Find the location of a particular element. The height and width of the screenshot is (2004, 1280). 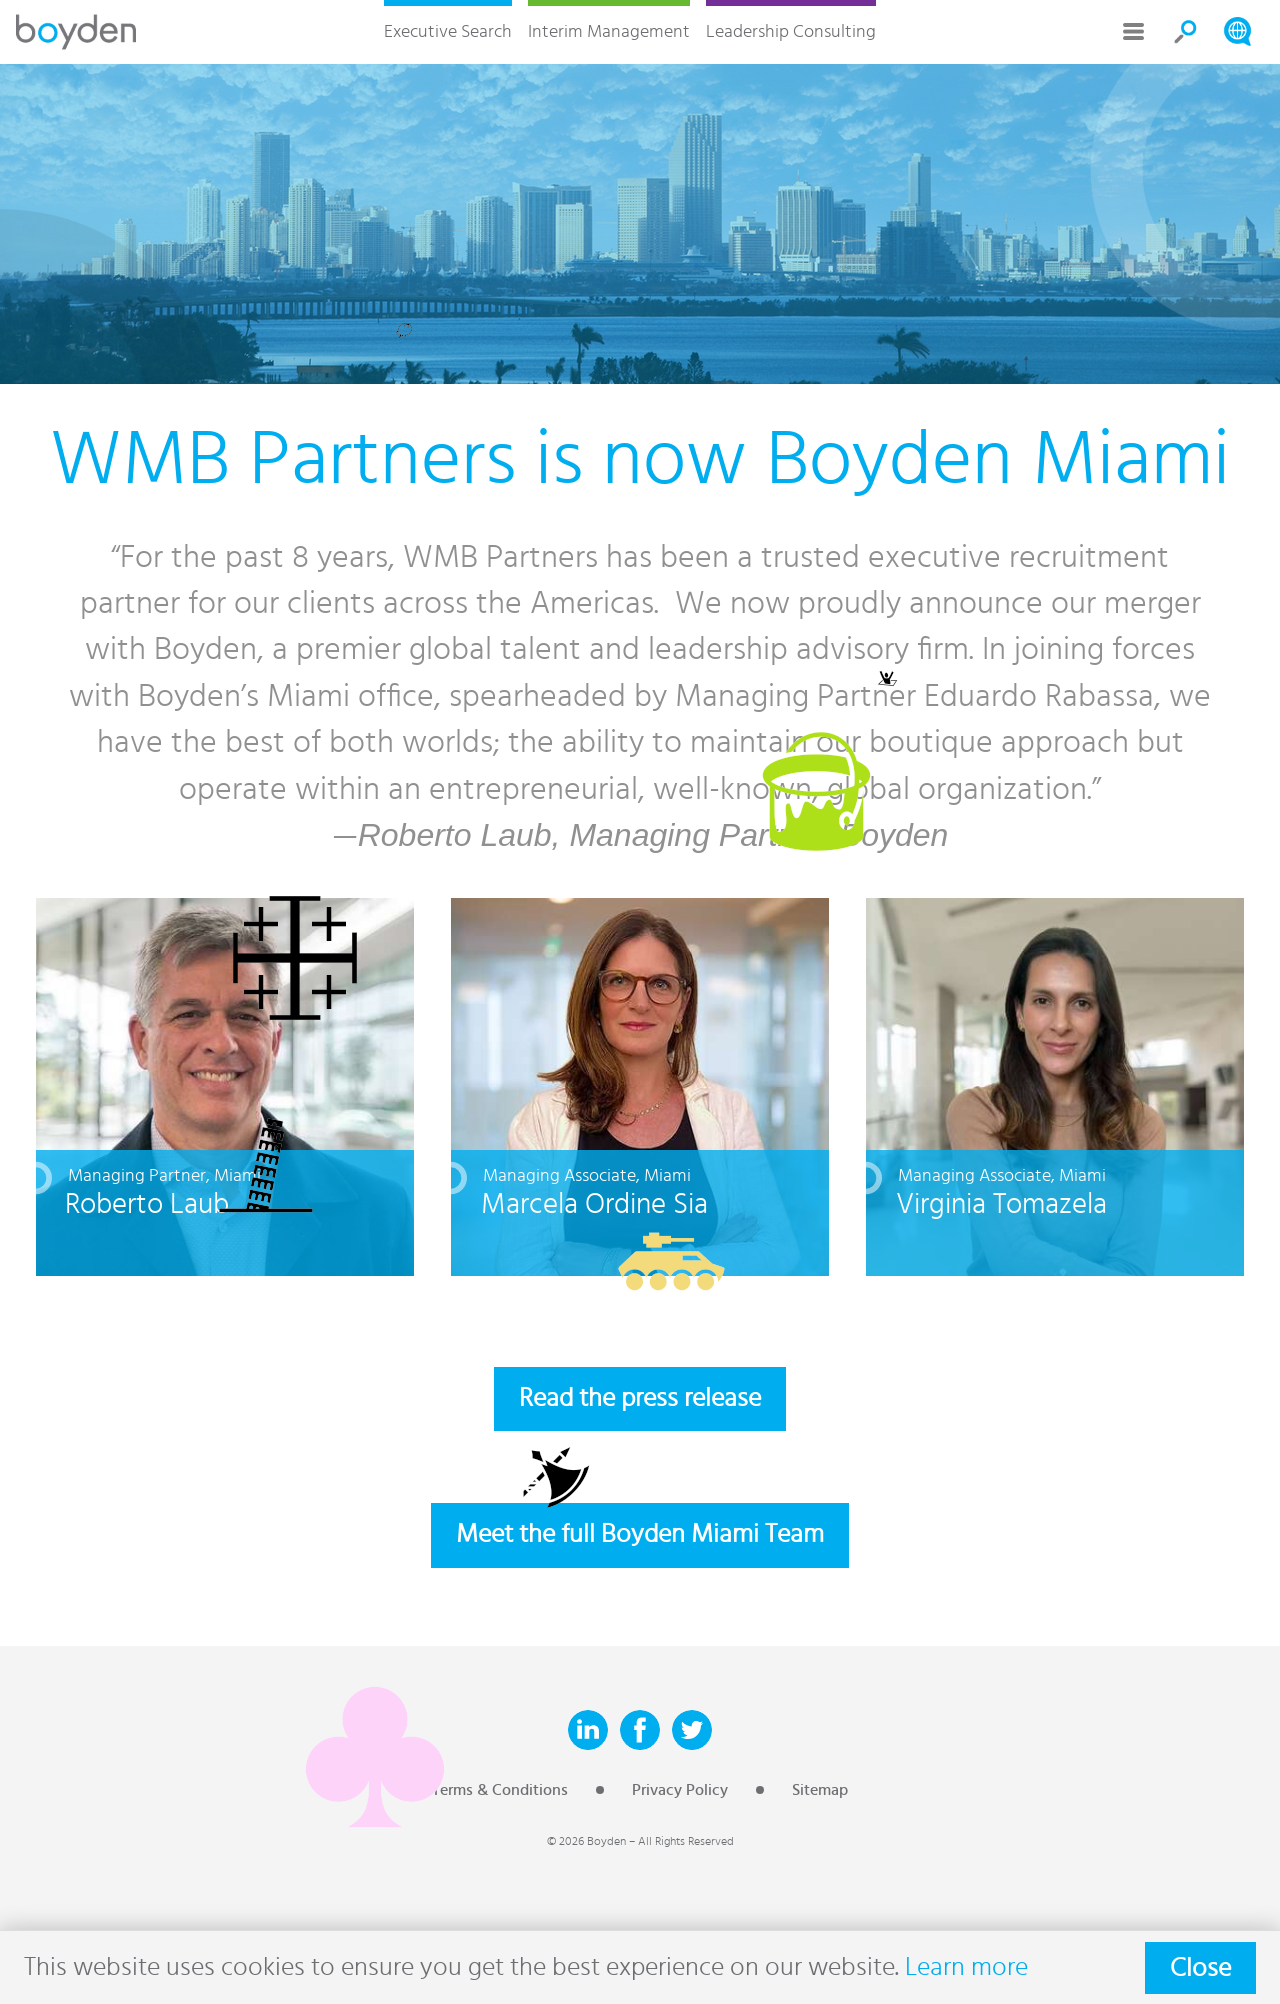

religious or faith-based content indicator is located at coordinates (295, 958).